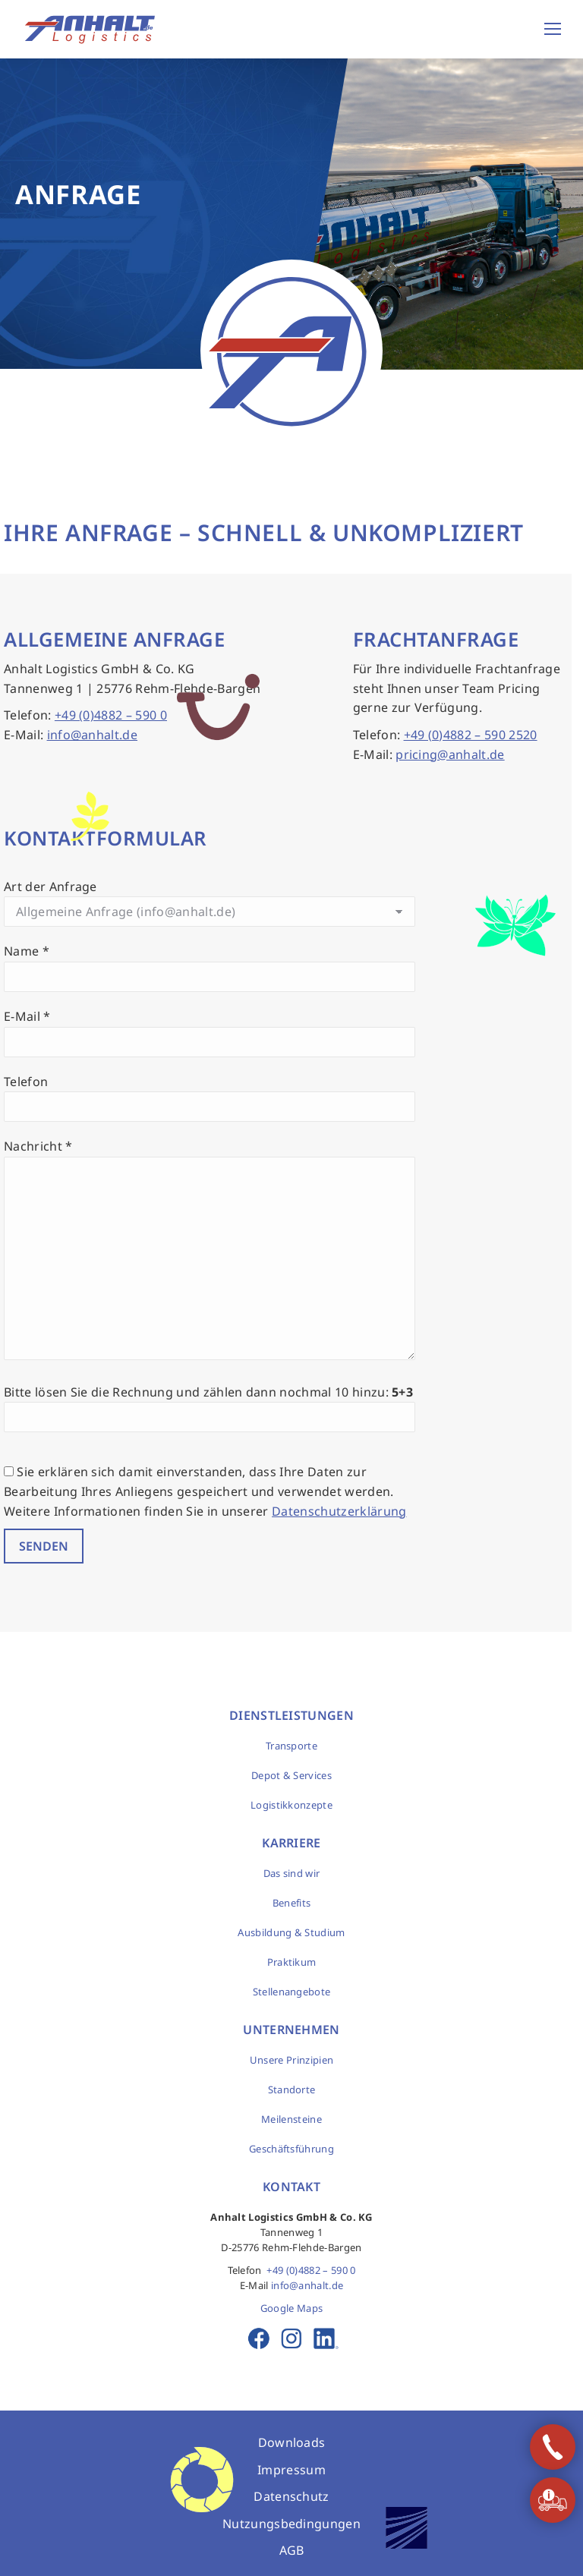 Image resolution: width=583 pixels, height=2576 pixels. What do you see at coordinates (202, 2480) in the screenshot?
I see `EventStore database logo` at bounding box center [202, 2480].